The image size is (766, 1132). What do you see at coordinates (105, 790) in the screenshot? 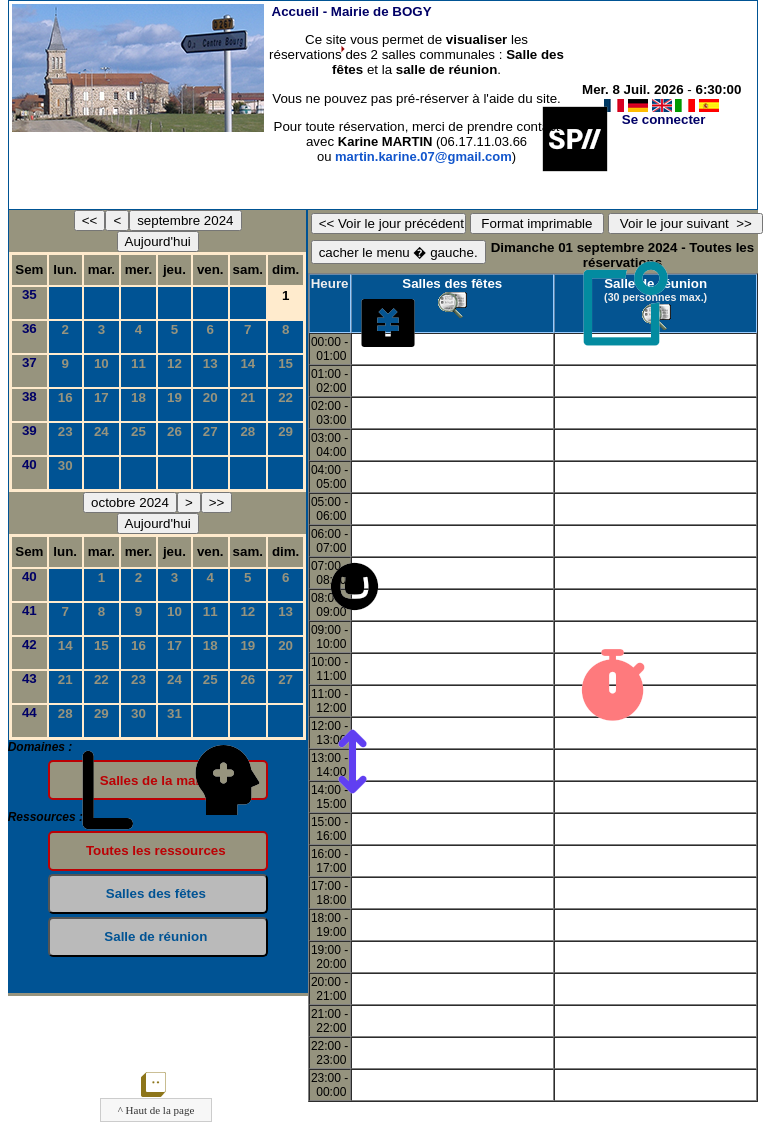
I see `indicates a label or list view option` at bounding box center [105, 790].